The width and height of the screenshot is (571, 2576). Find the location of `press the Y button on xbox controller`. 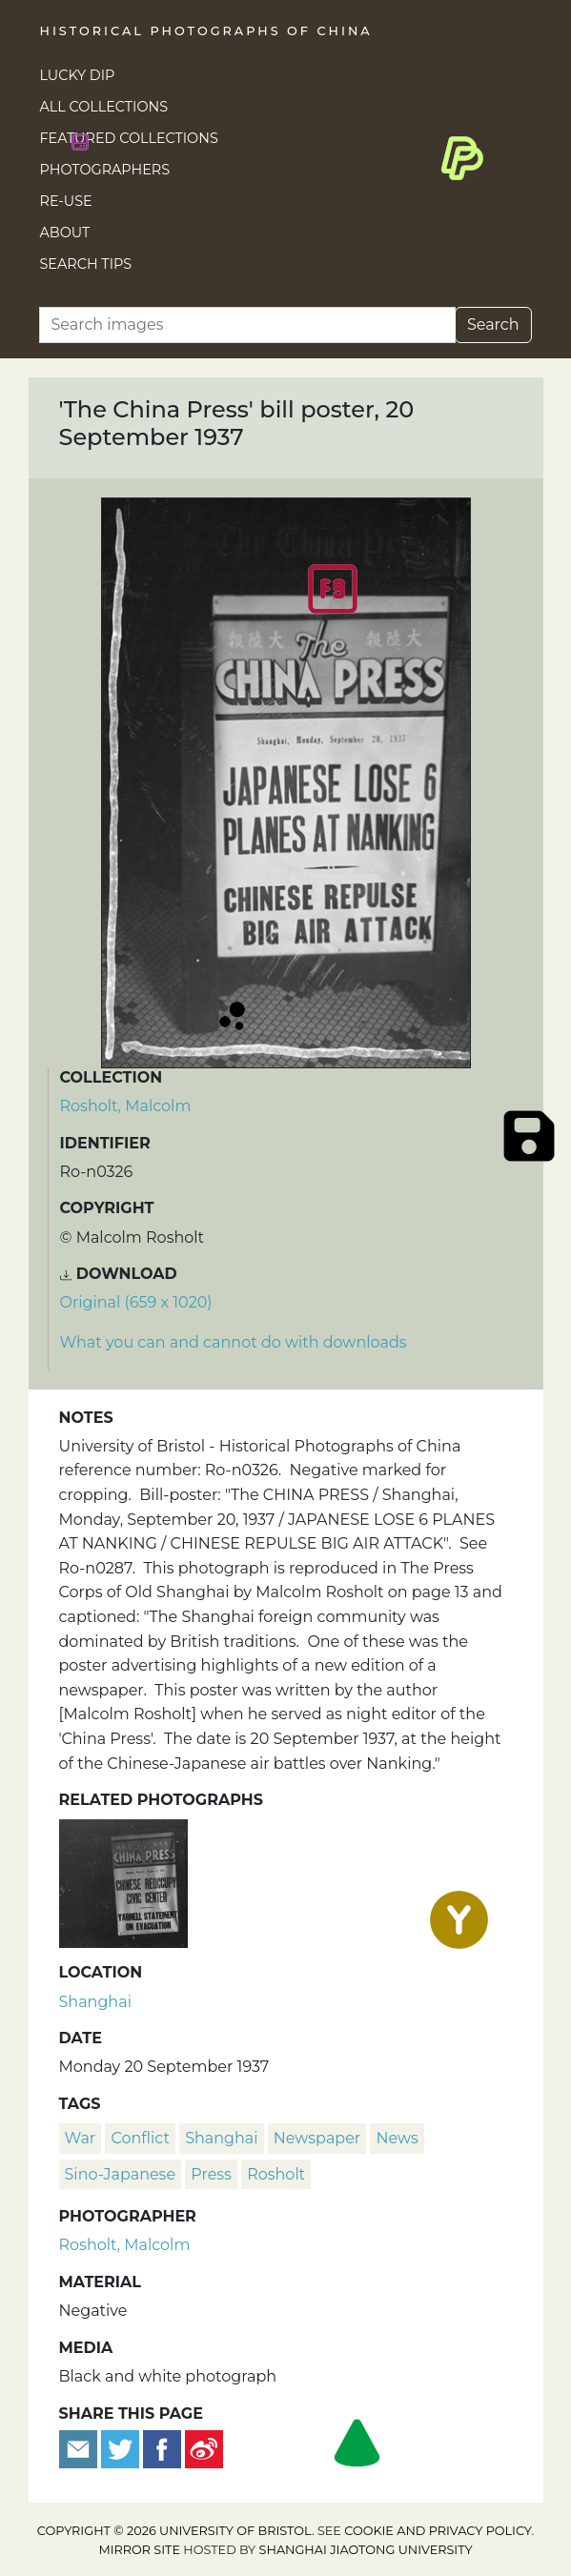

press the Y button on xbox controller is located at coordinates (459, 1919).